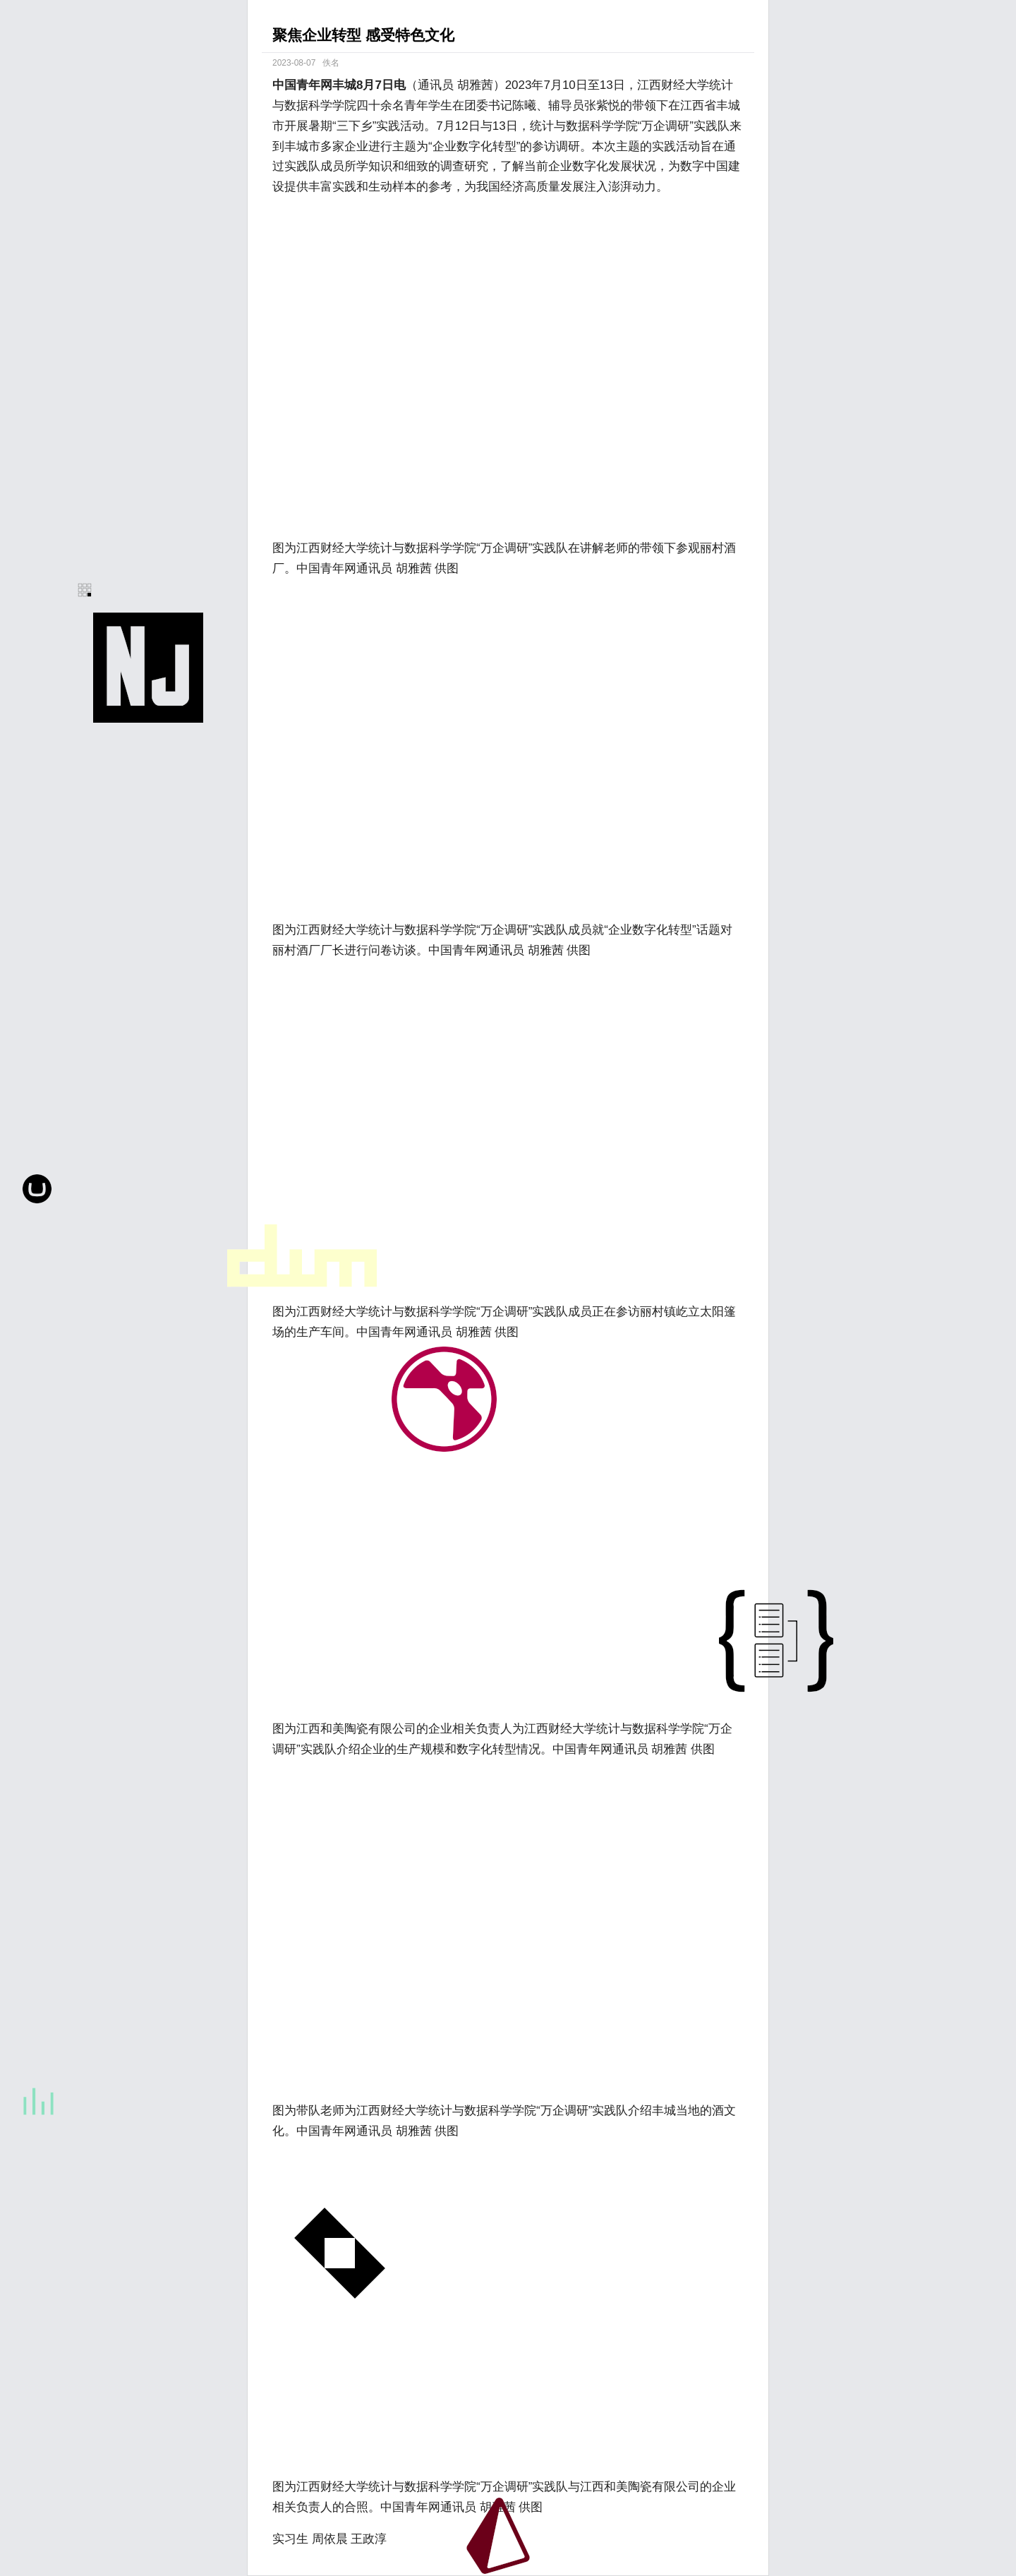 This screenshot has width=1016, height=2576. Describe the element at coordinates (498, 2536) in the screenshot. I see `open Prisma ORM documentation or dashboard` at that location.